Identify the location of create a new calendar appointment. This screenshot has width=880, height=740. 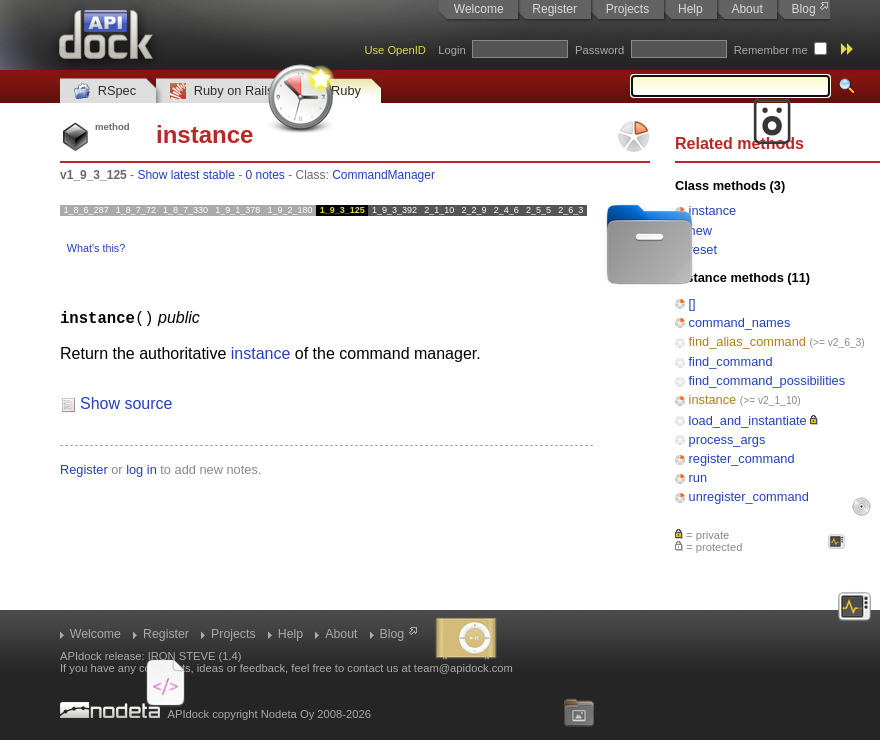
(302, 97).